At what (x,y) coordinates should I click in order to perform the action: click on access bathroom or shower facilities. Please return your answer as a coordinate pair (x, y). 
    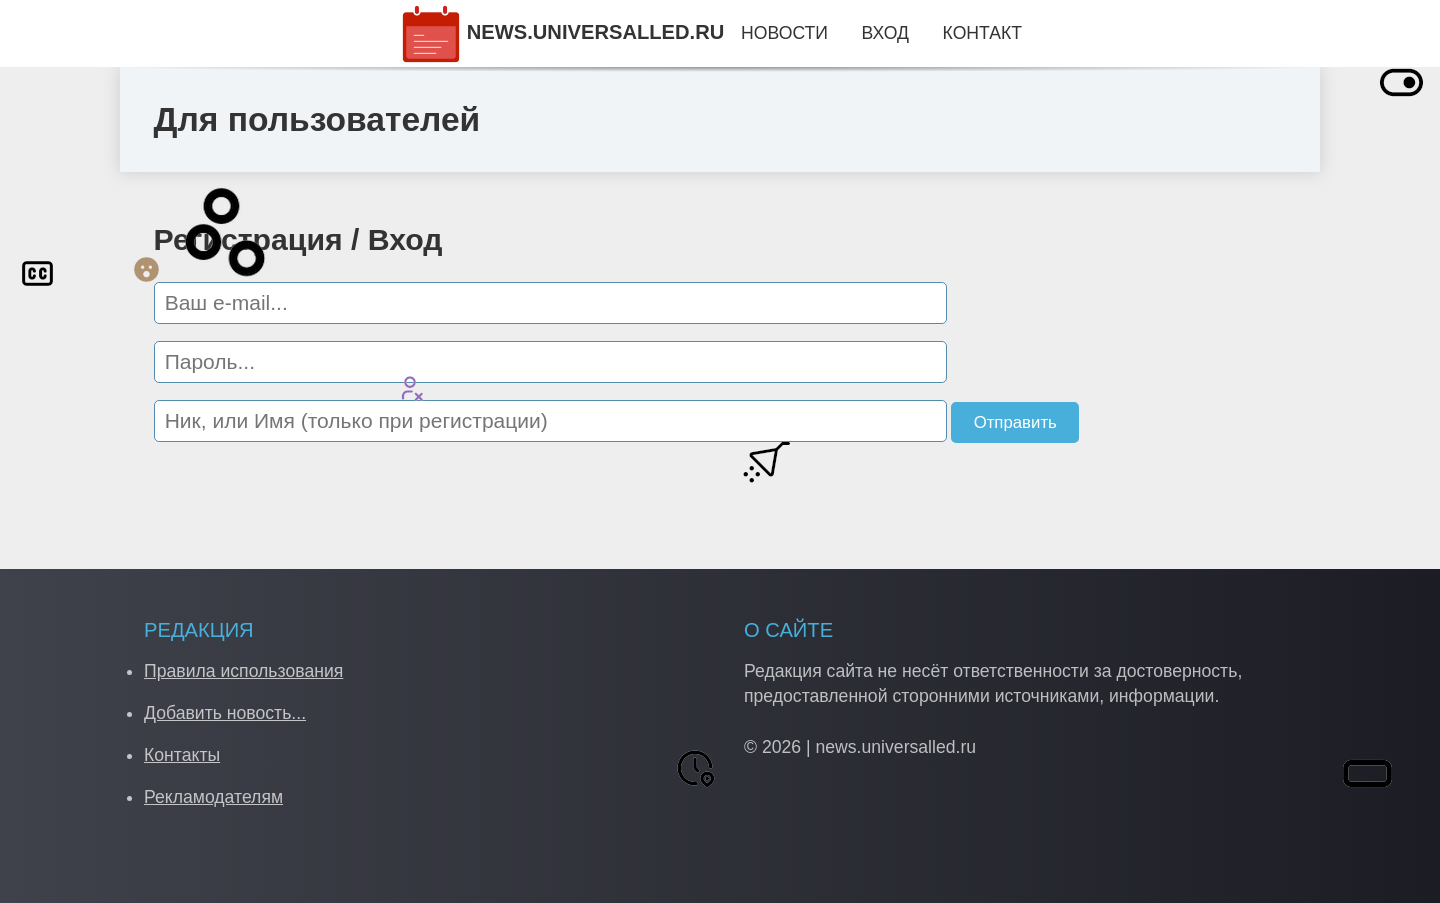
    Looking at the image, I should click on (766, 460).